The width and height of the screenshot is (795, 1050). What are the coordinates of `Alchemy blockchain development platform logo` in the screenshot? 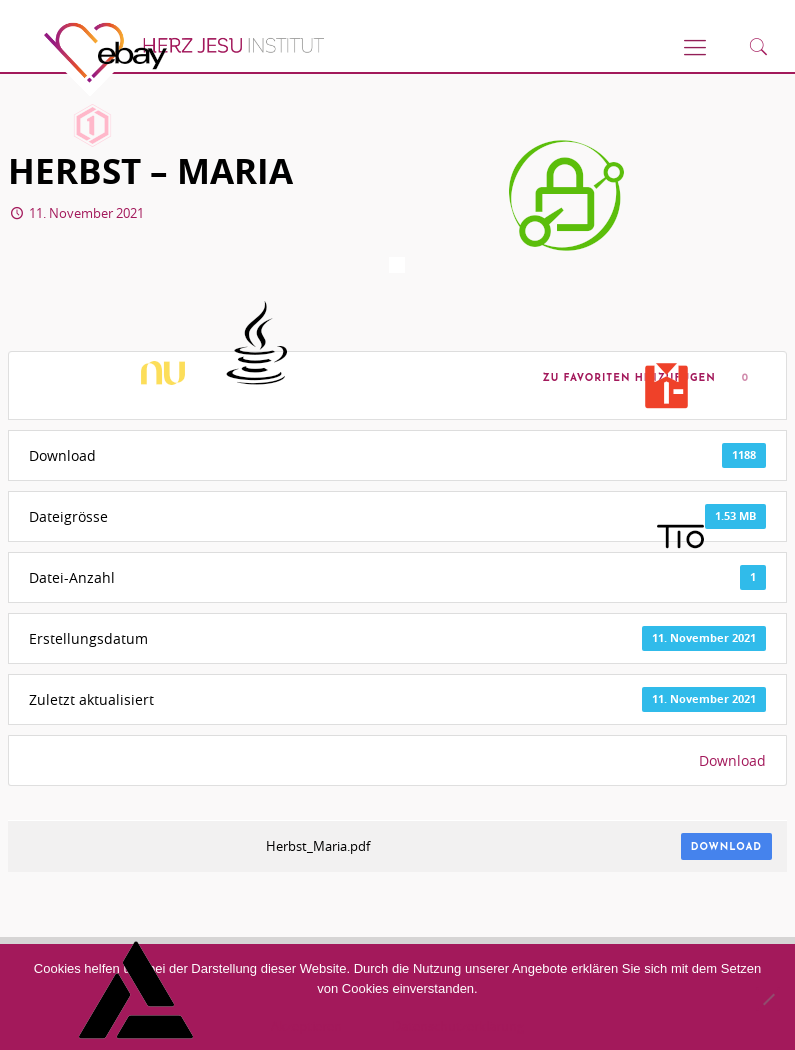 It's located at (136, 990).